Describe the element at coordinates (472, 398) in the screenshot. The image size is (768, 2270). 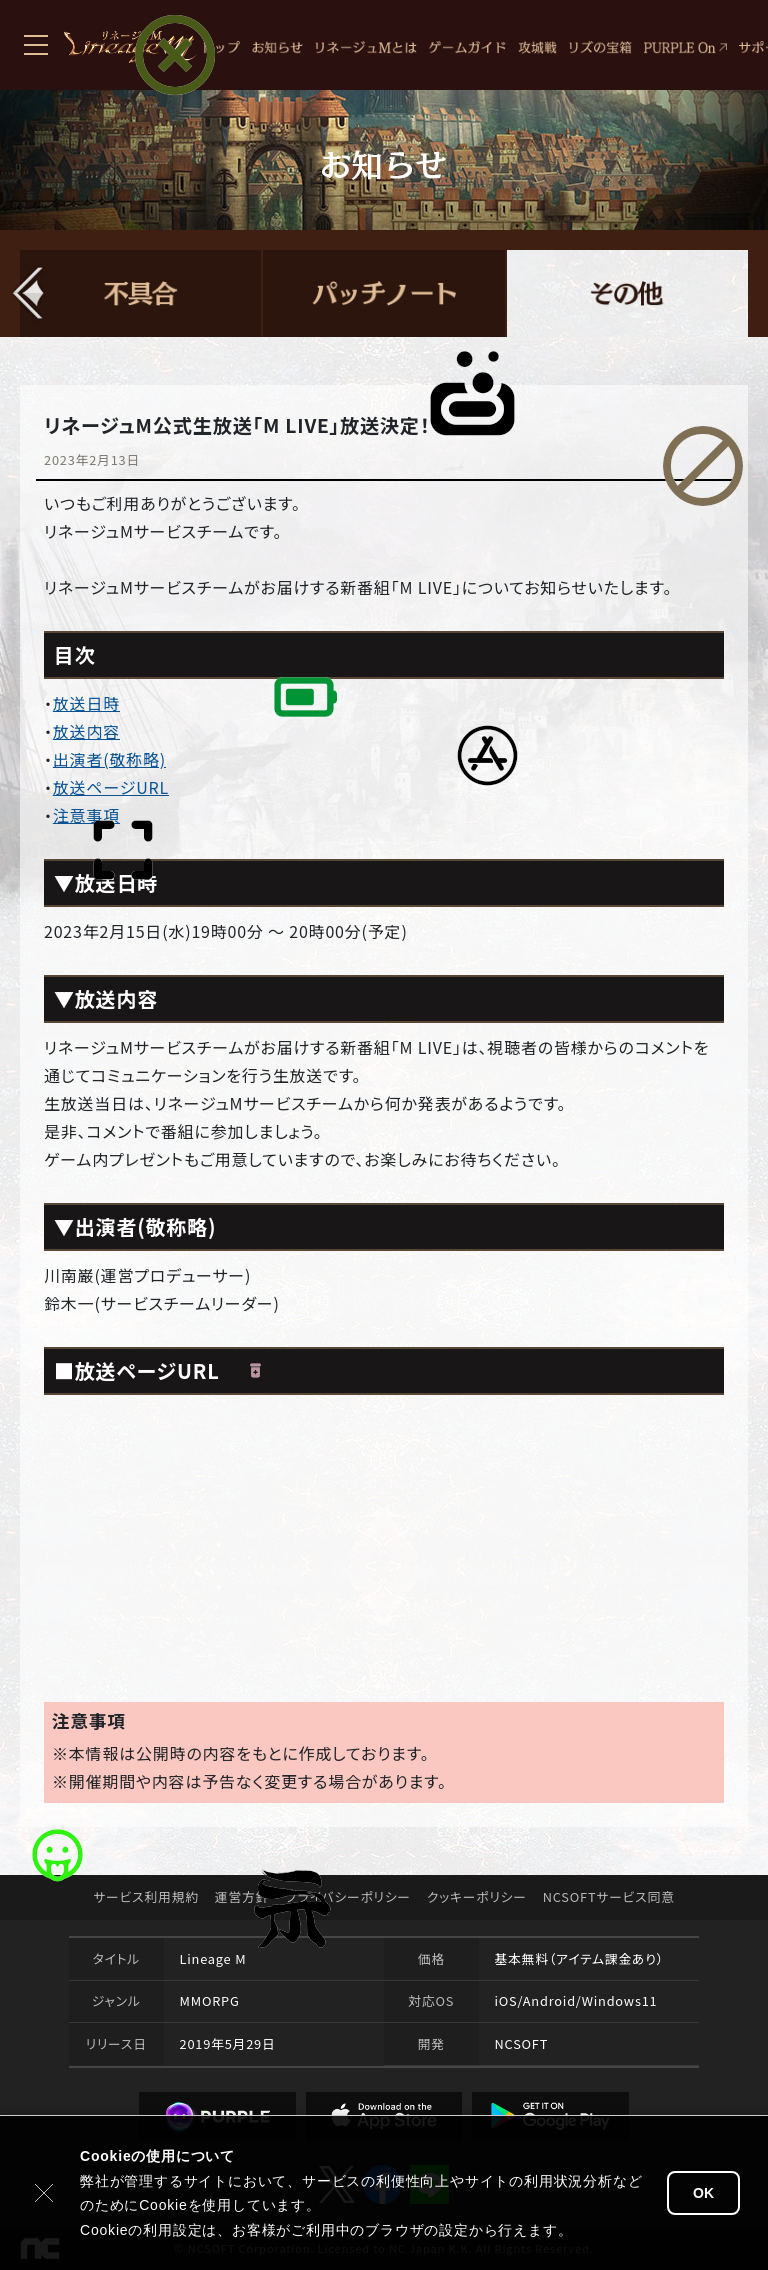
I see `indicates hand washing or hygiene station` at that location.